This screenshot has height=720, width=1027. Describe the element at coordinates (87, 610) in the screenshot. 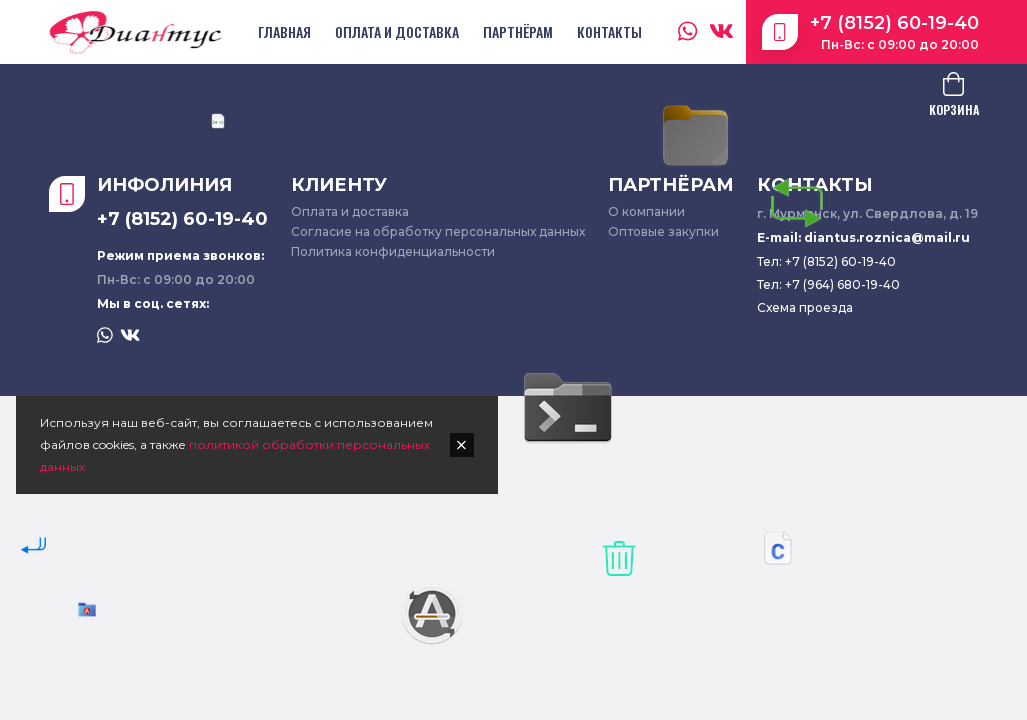

I see `open folder containing Angular project files` at that location.